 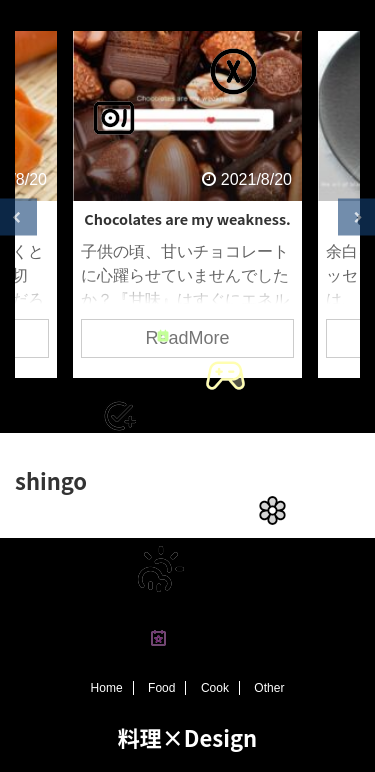 I want to click on current weather conditions: partly cloudy with rain, so click(x=161, y=569).